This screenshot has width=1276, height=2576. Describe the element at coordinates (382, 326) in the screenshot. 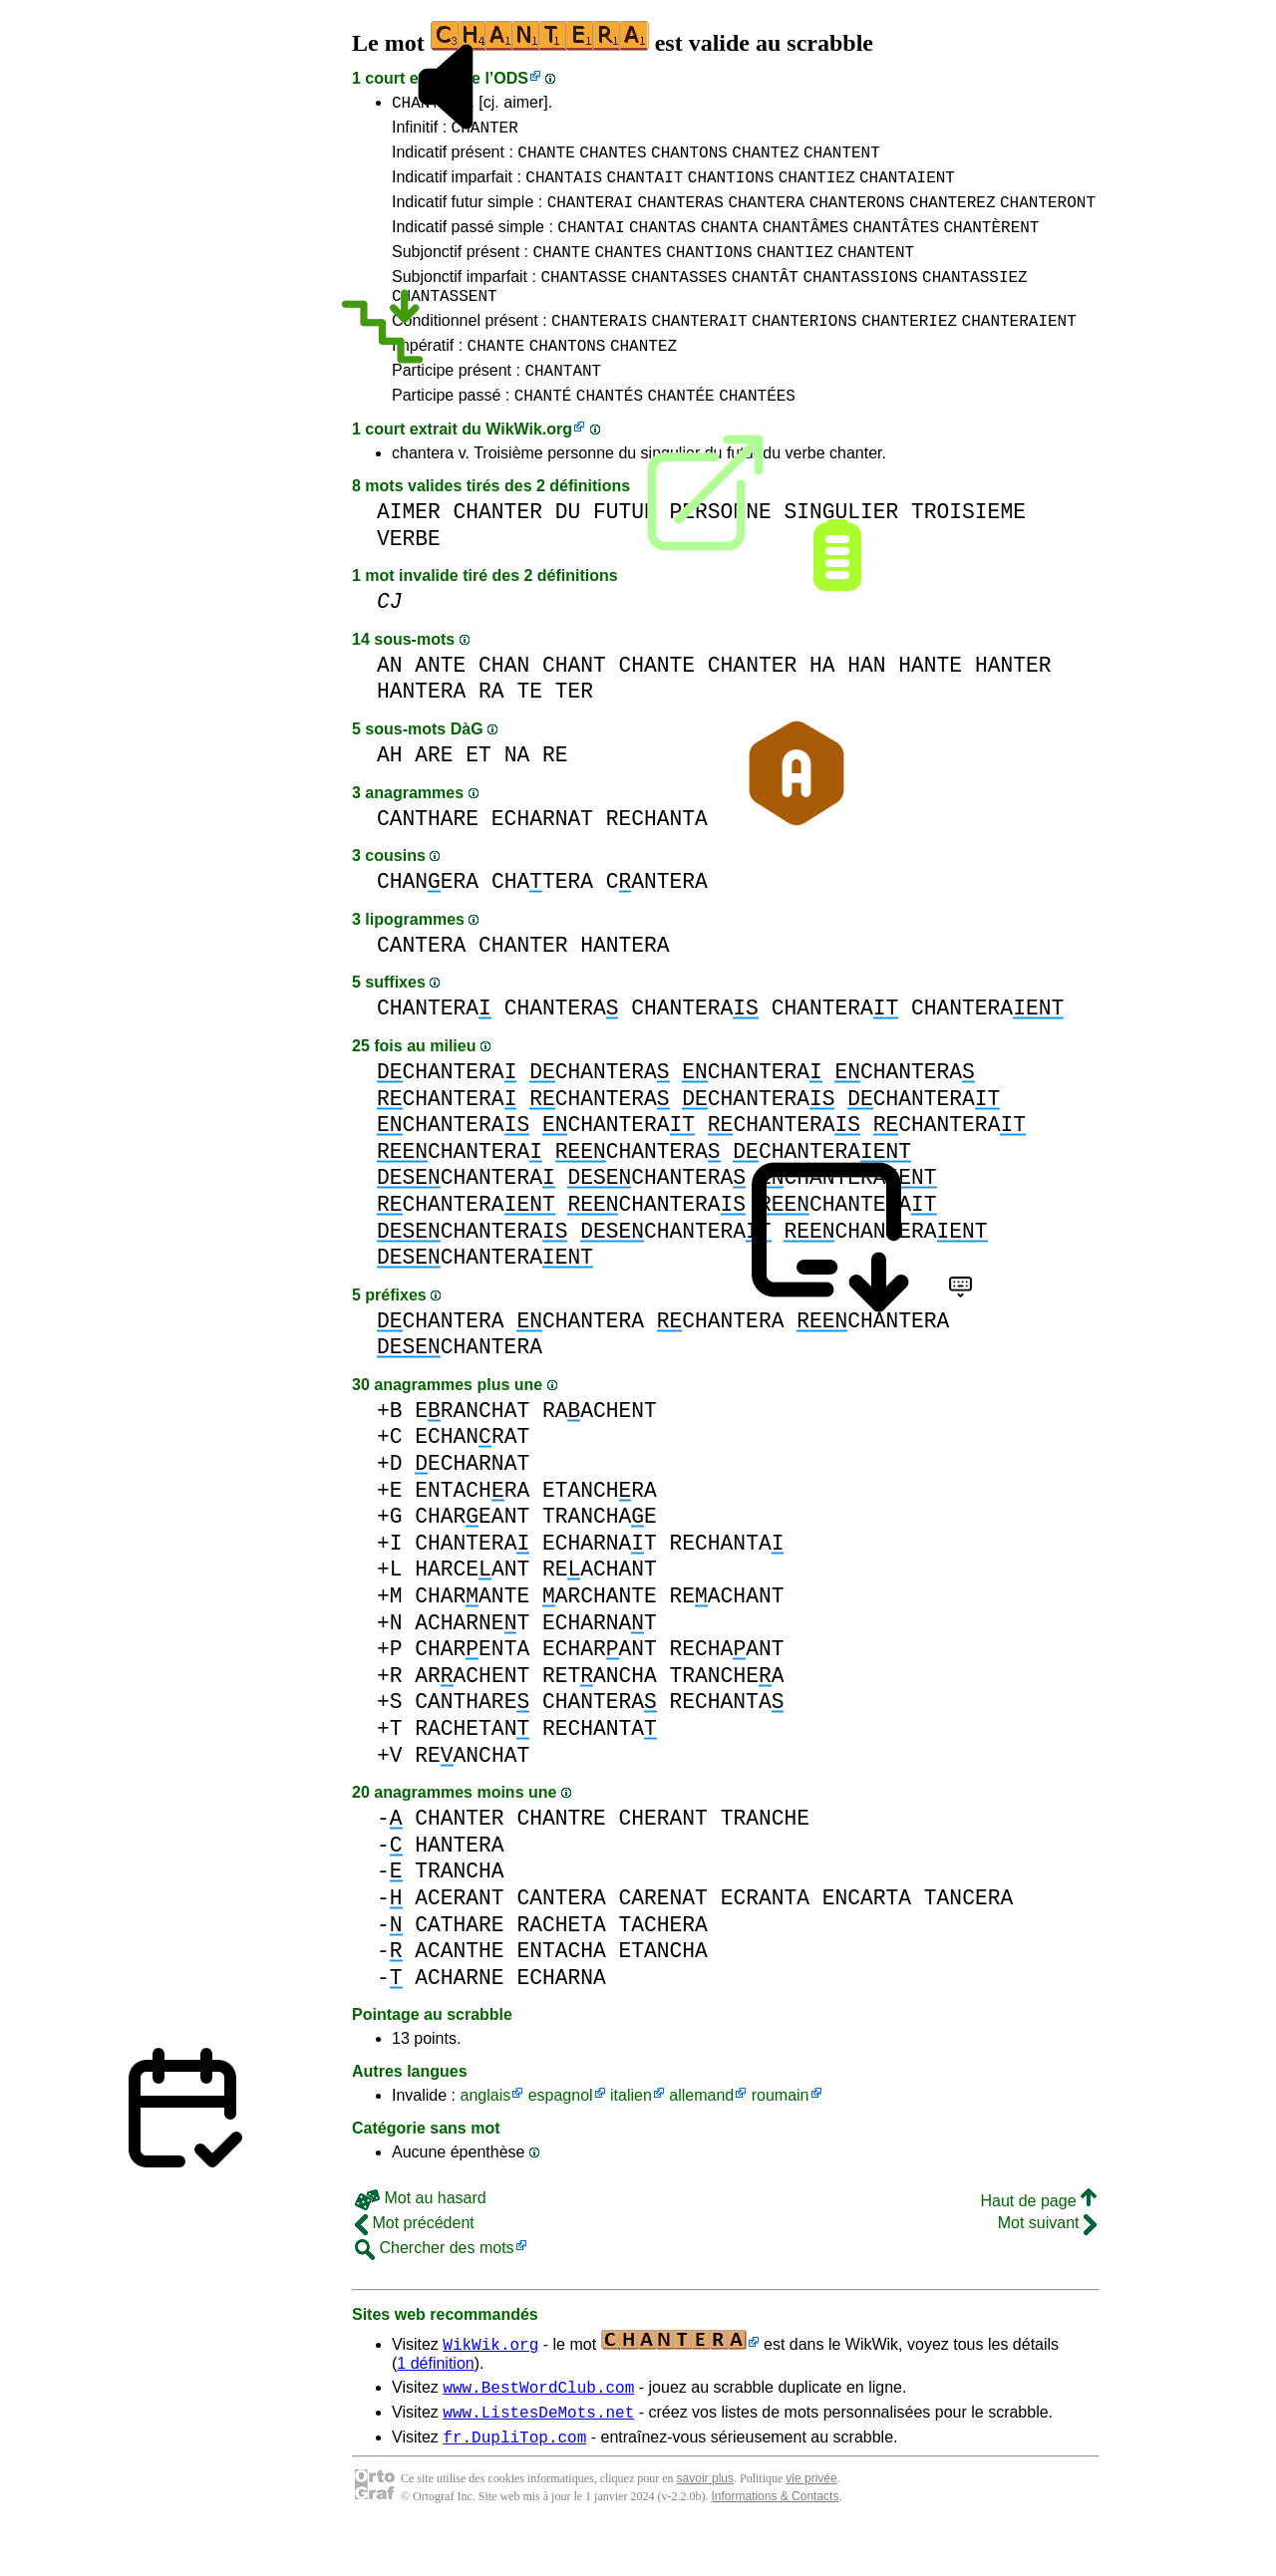

I see `navigate to a lower floor` at that location.